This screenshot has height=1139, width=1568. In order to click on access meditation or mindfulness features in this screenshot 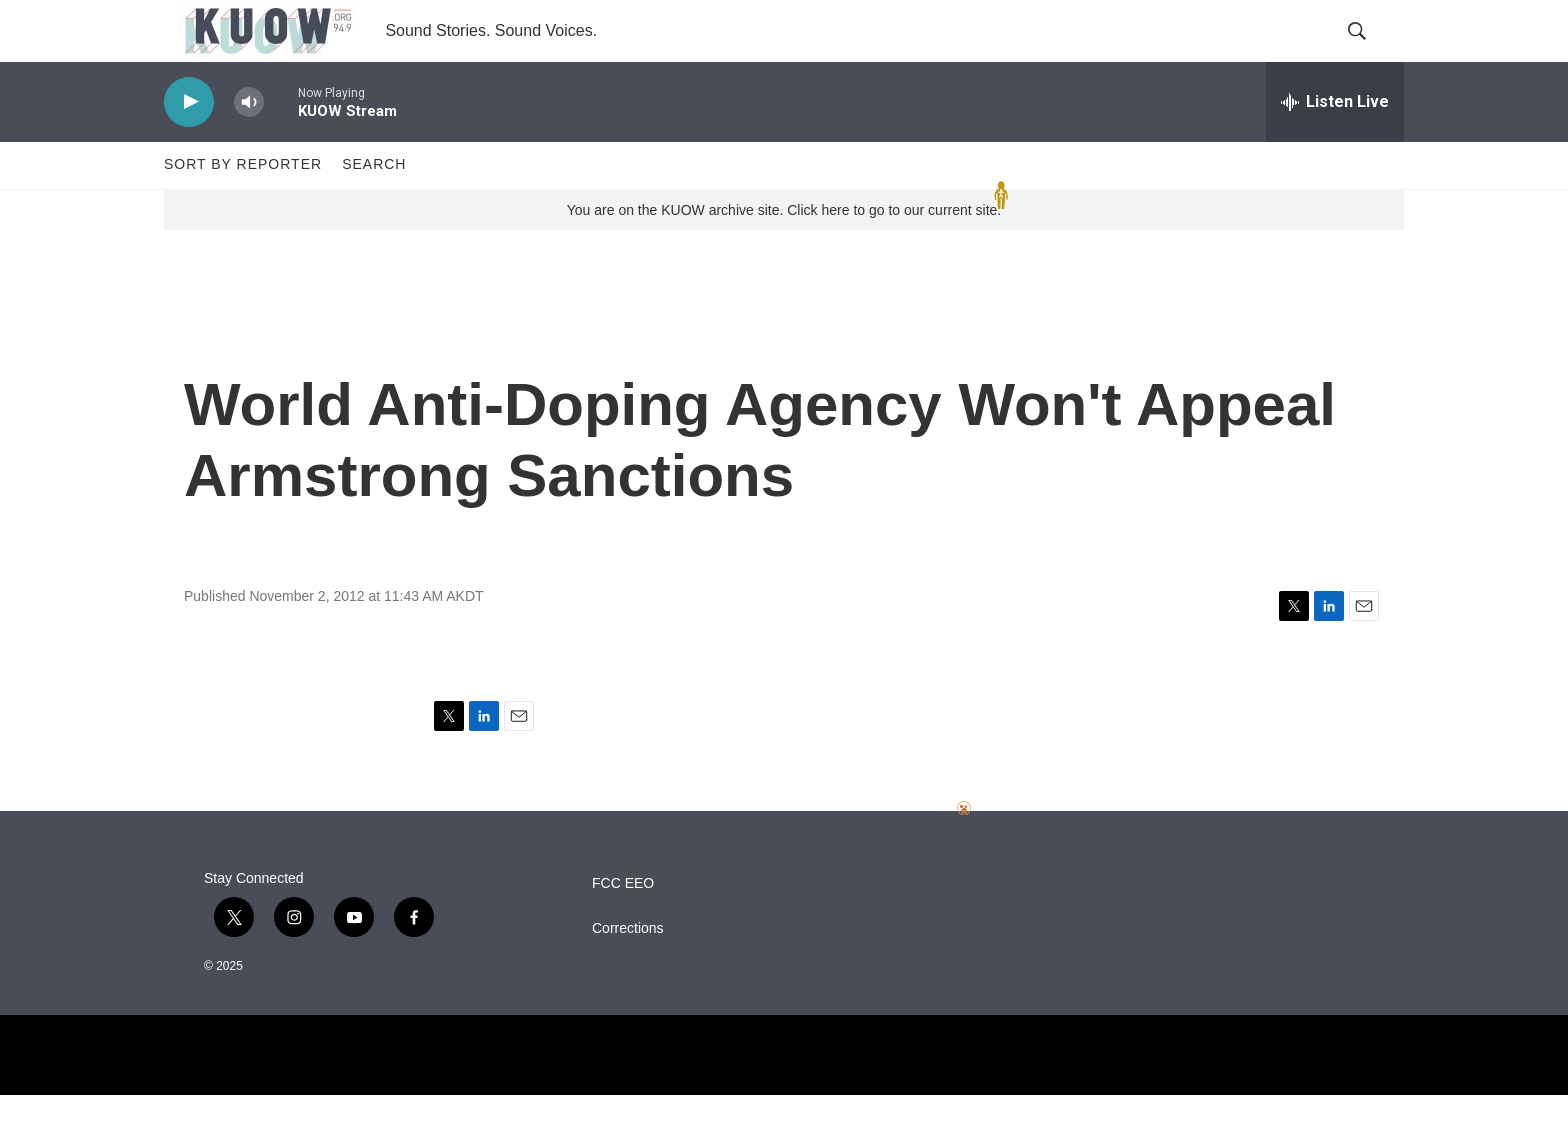, I will do `click(1001, 195)`.